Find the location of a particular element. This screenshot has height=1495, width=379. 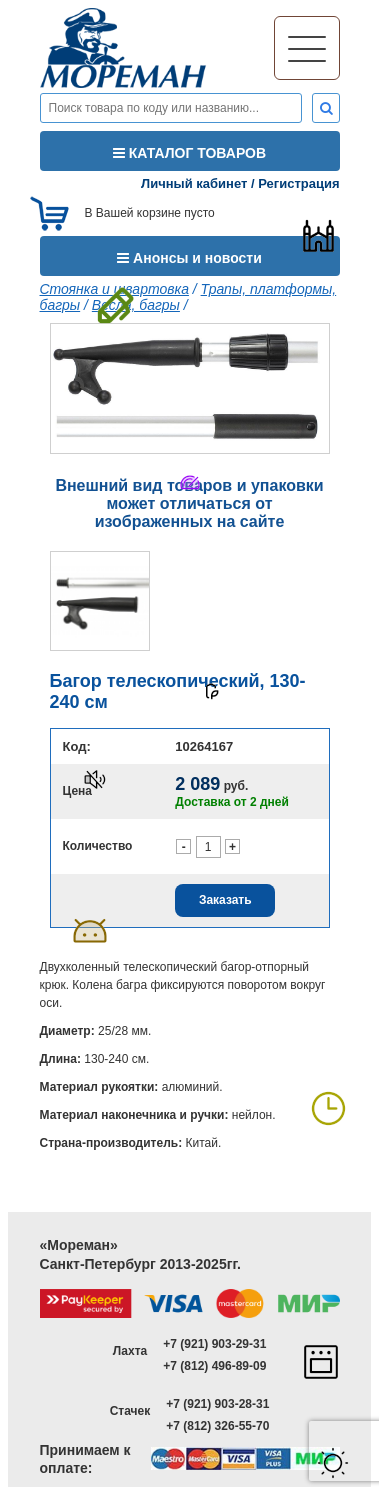

locate nearby synagogues on a map is located at coordinates (318, 236).